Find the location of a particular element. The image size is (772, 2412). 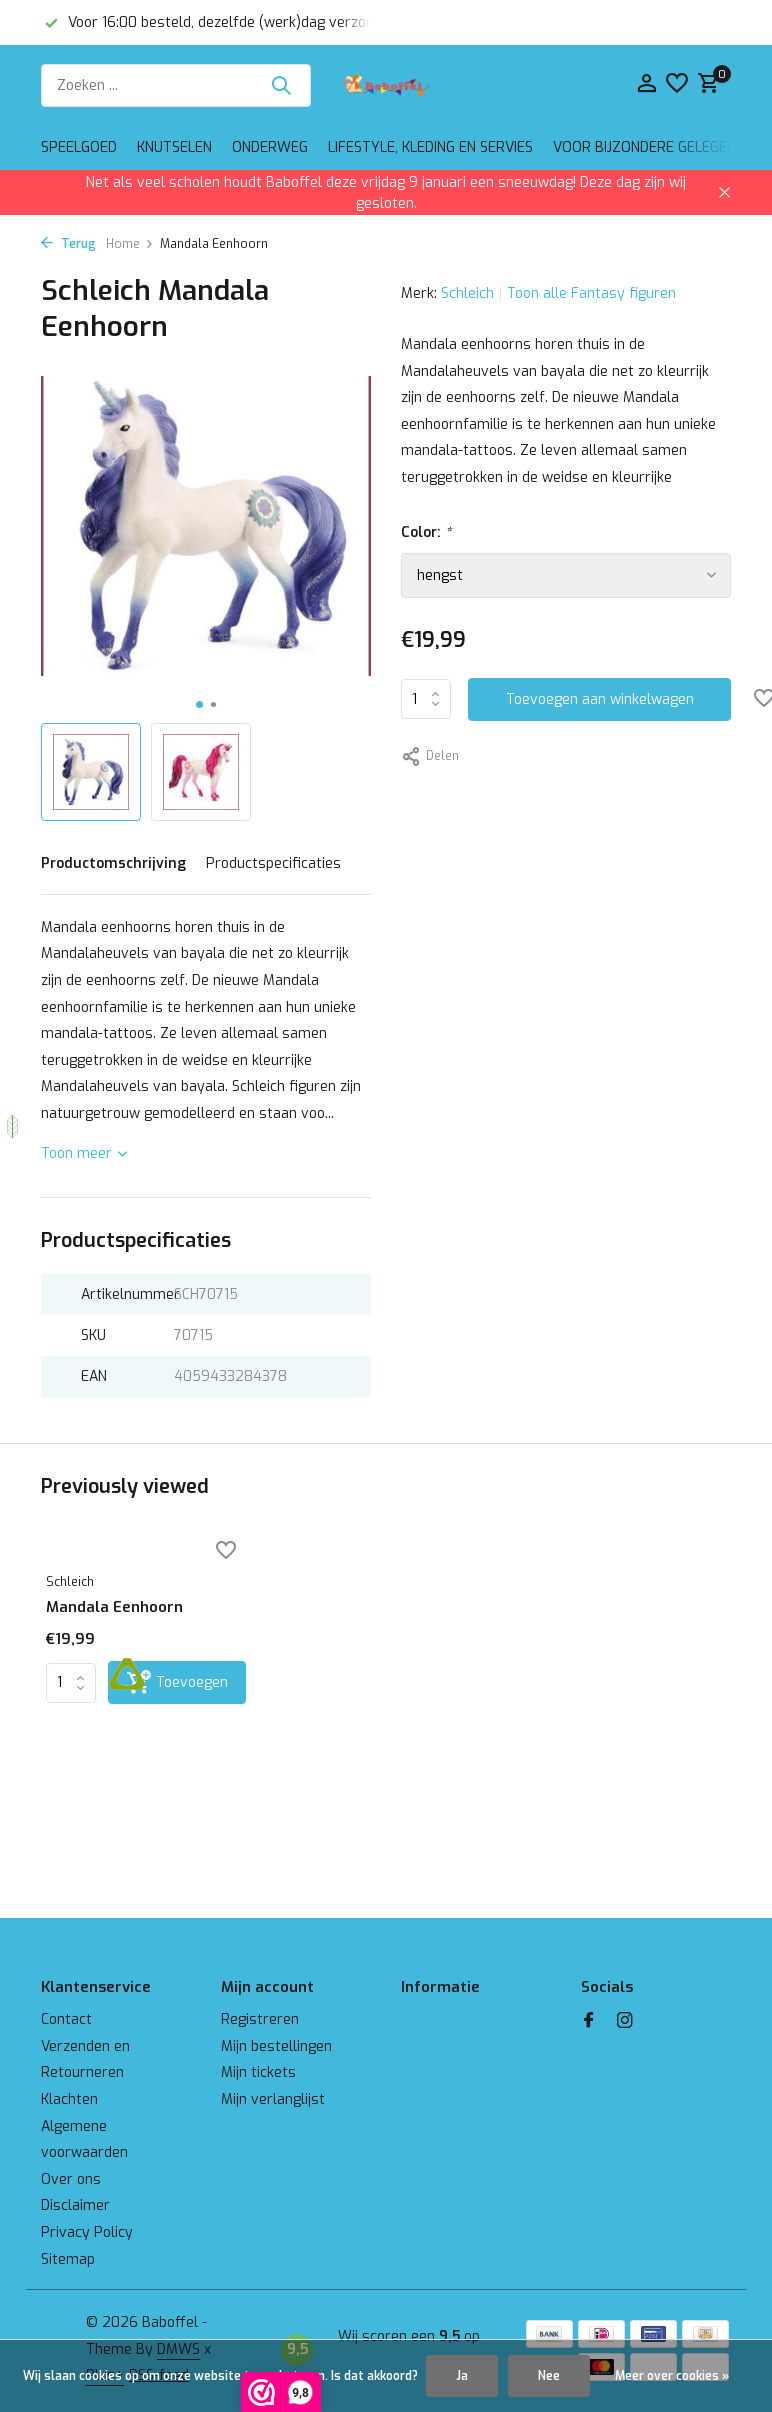

HTC Vive brand logo is located at coordinates (127, 1674).